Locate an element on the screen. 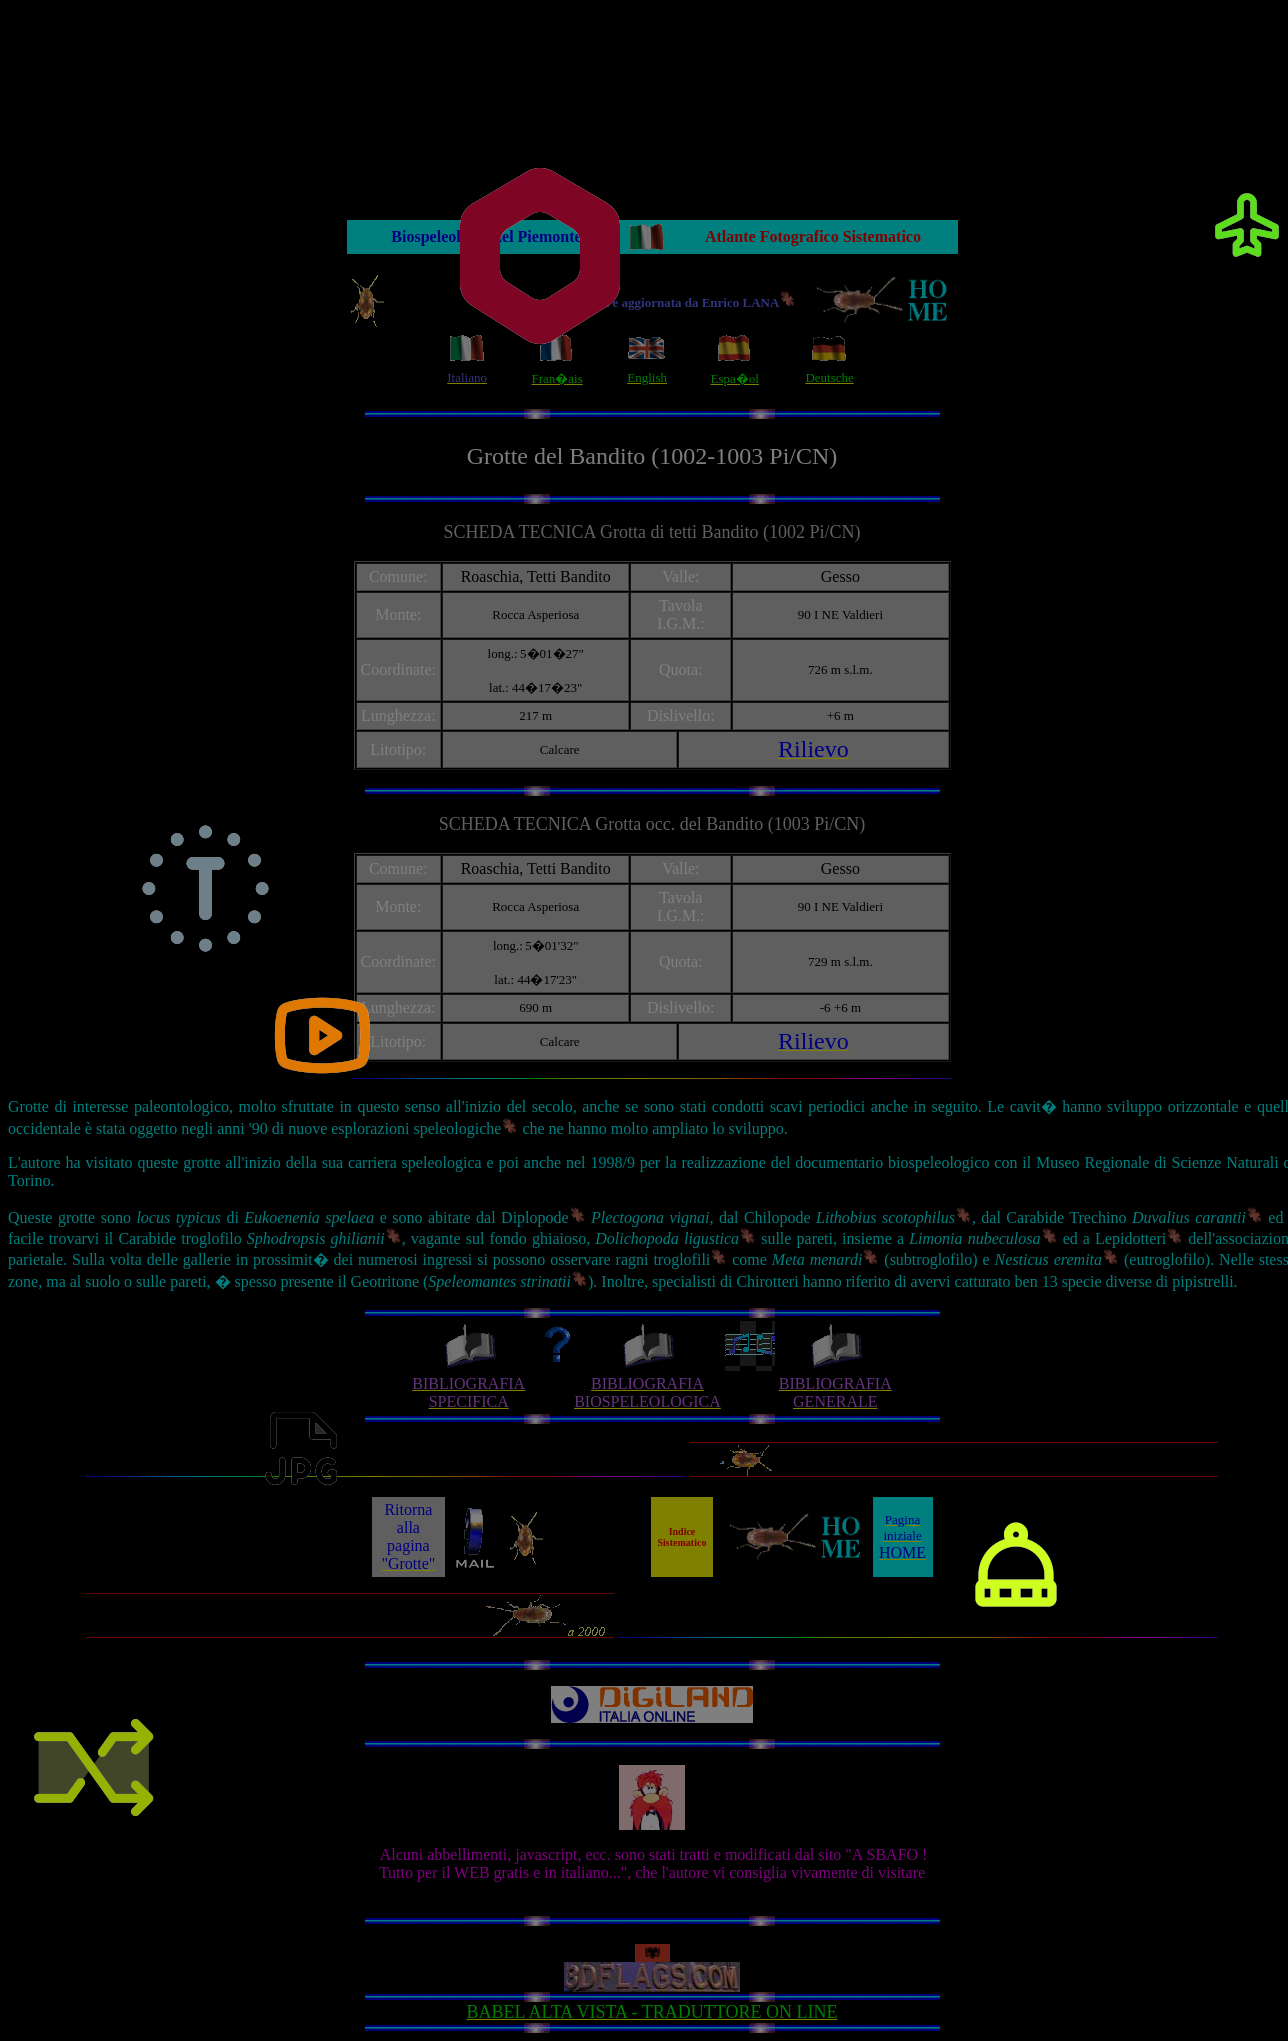 This screenshot has width=1288, height=2041. enable airplane mode is located at coordinates (1247, 225).